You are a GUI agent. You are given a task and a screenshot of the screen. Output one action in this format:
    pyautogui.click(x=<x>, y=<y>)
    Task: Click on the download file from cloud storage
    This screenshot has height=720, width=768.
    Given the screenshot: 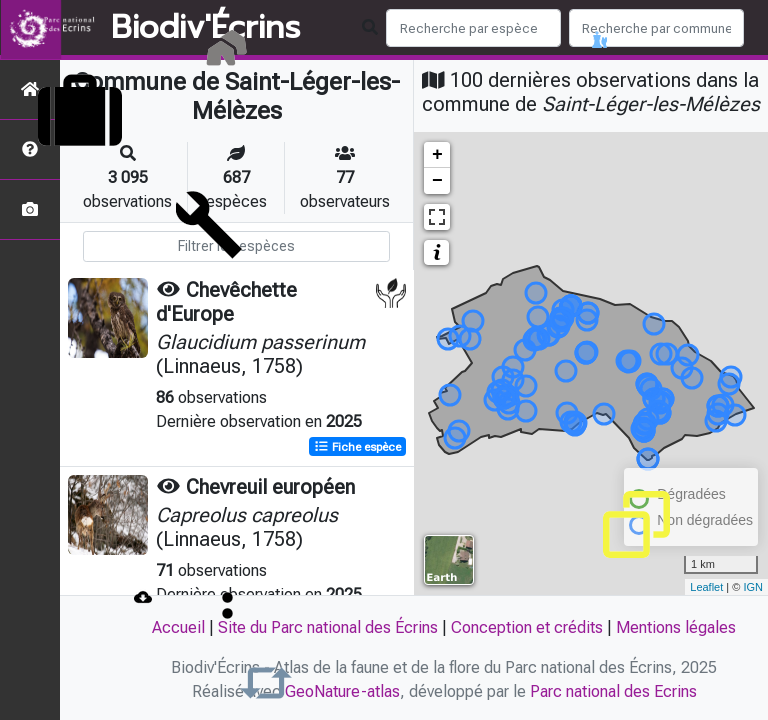 What is the action you would take?
    pyautogui.click(x=143, y=597)
    